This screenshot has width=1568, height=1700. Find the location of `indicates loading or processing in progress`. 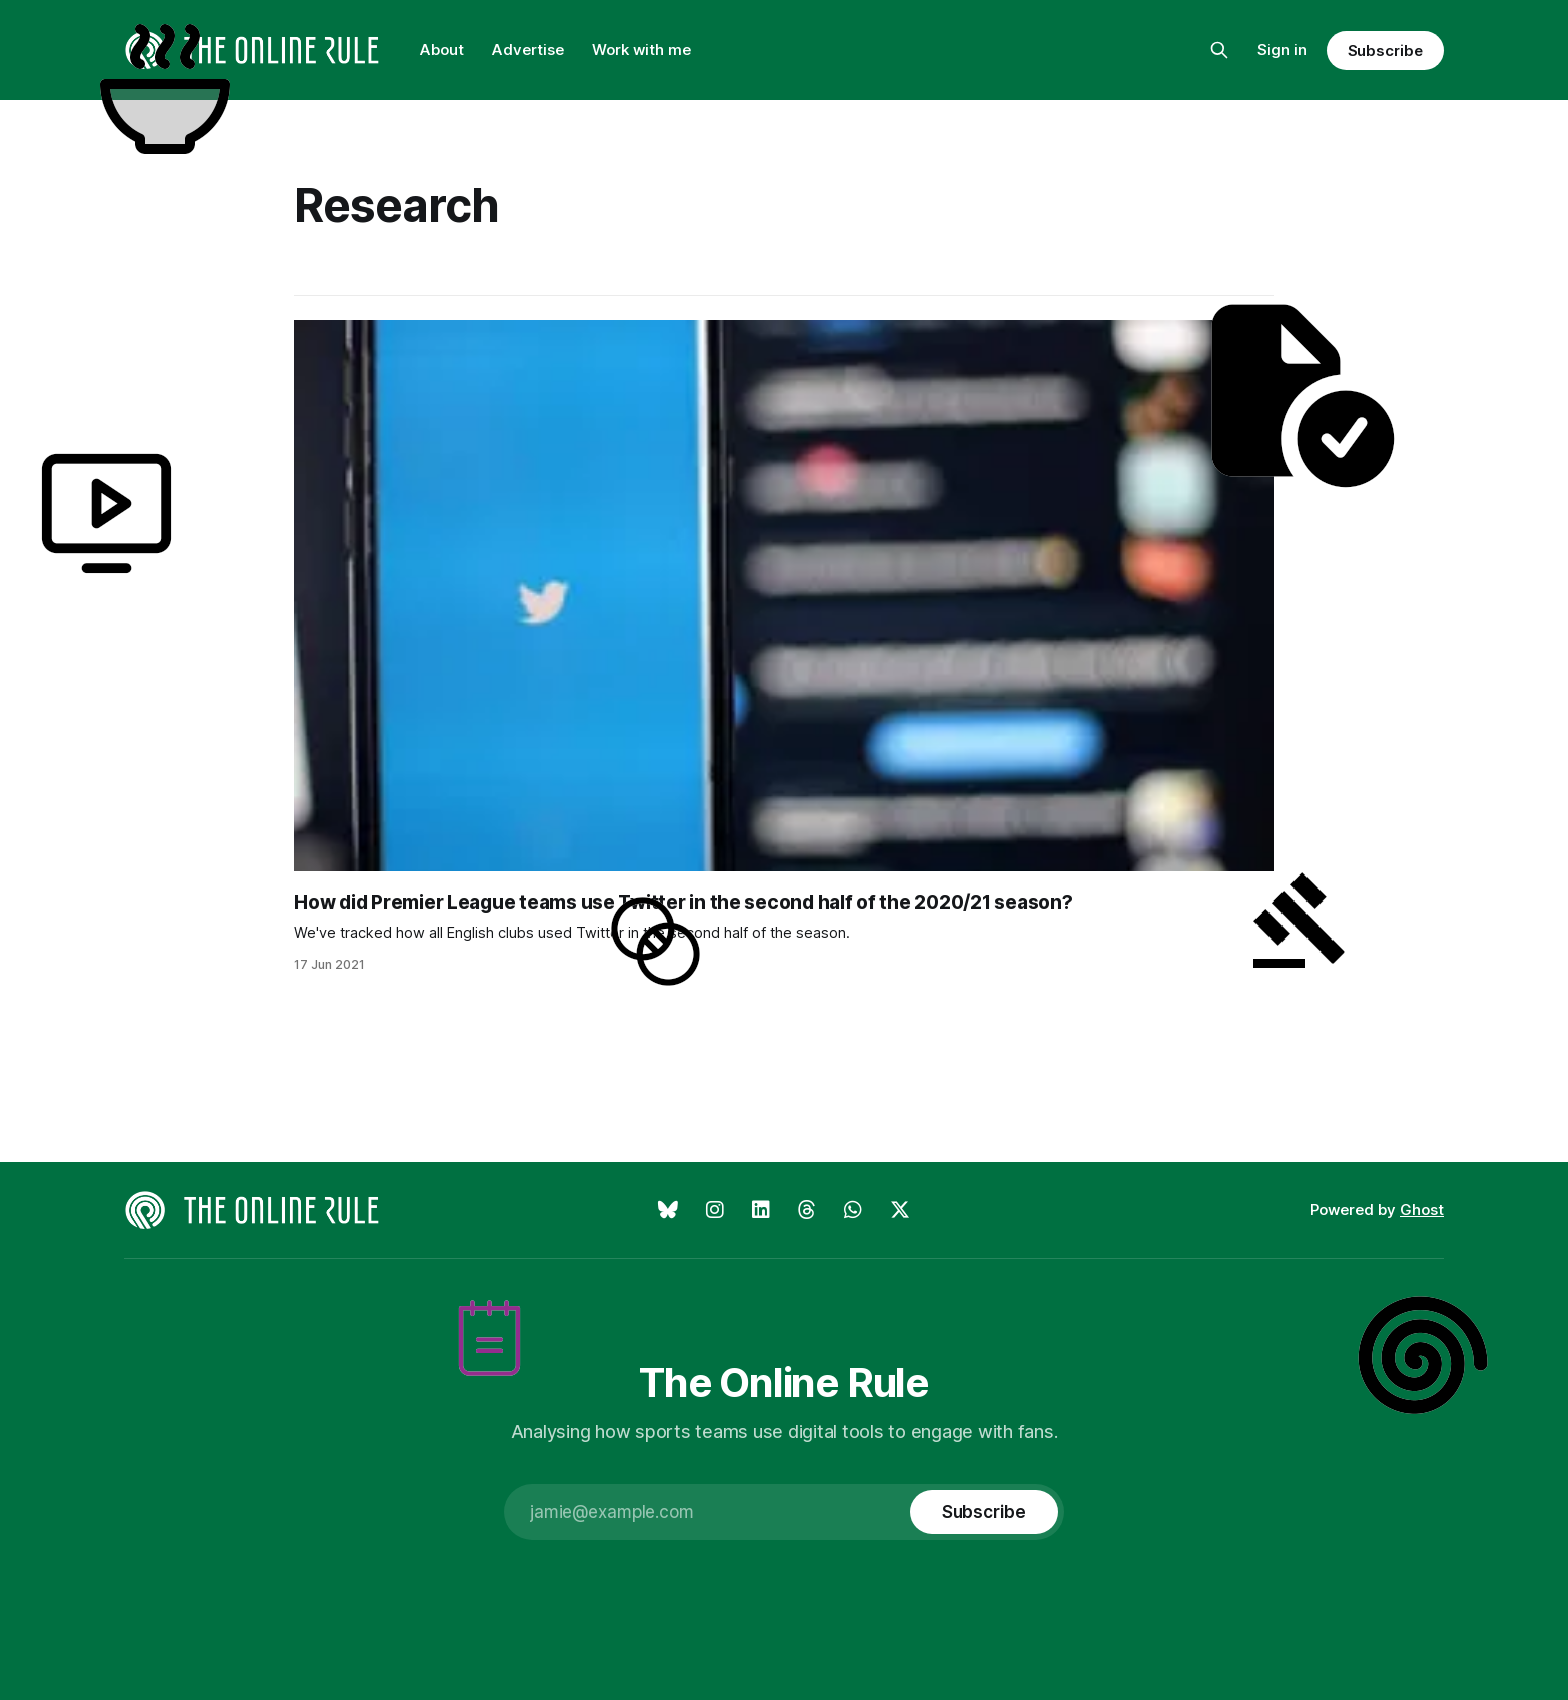

indicates loading or processing in progress is located at coordinates (1418, 1358).